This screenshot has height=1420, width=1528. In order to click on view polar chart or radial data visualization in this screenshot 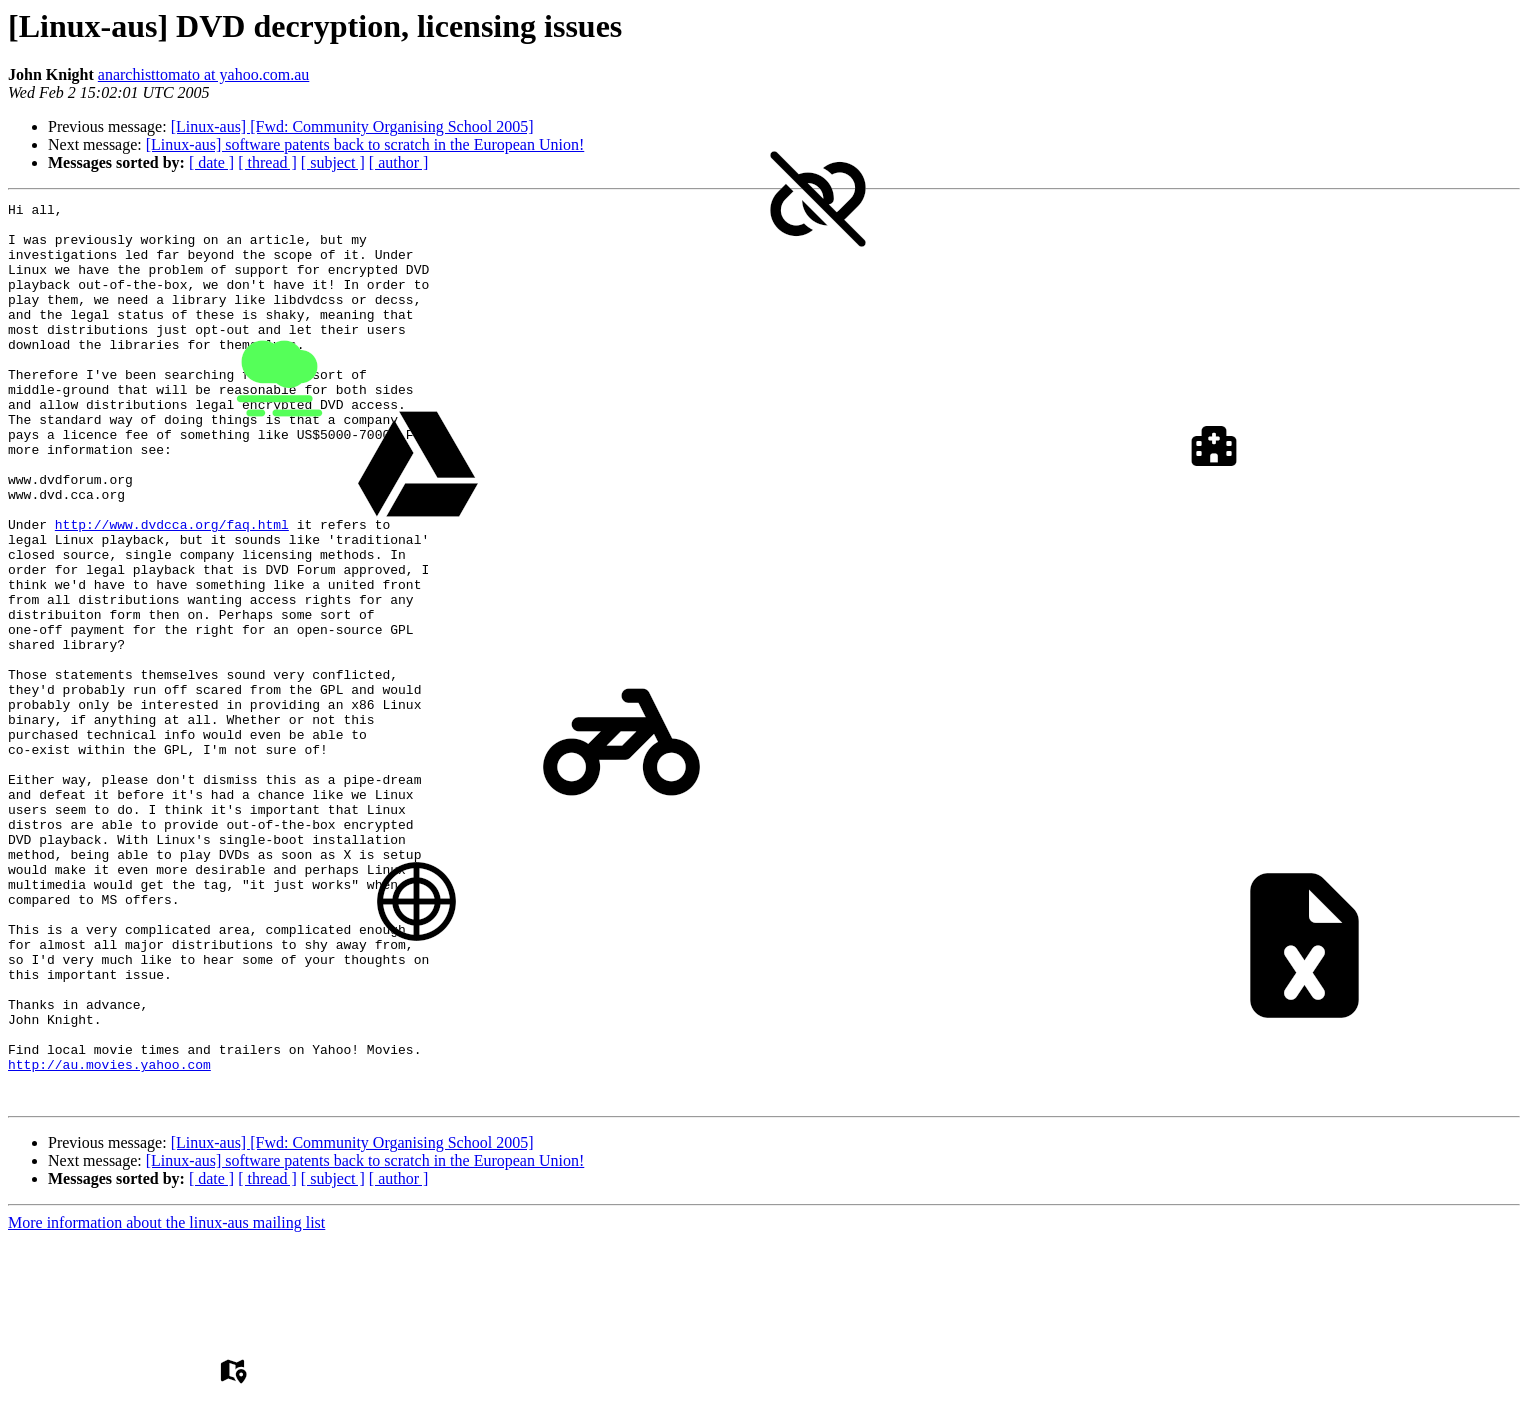, I will do `click(416, 901)`.